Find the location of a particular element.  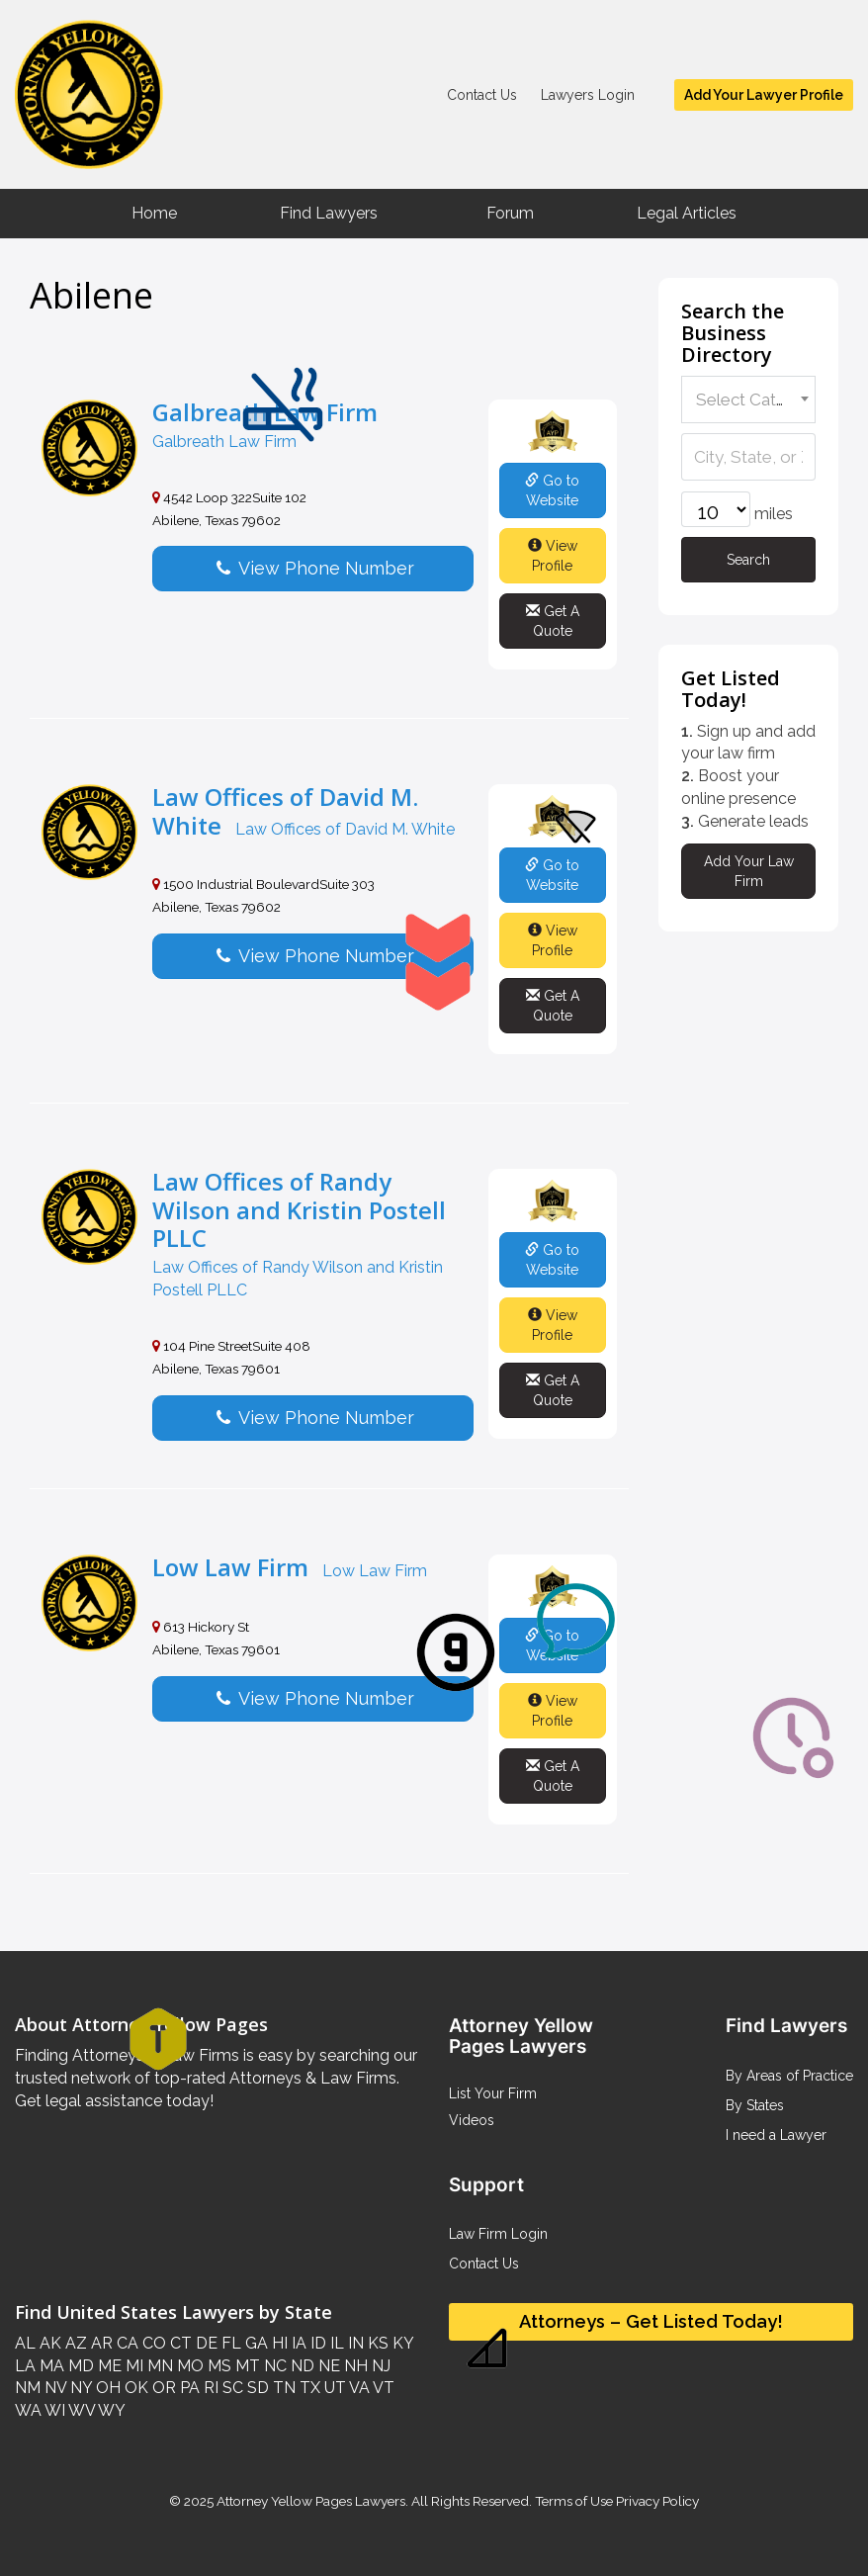

indicates moderate cellular signal strength is located at coordinates (486, 2348).